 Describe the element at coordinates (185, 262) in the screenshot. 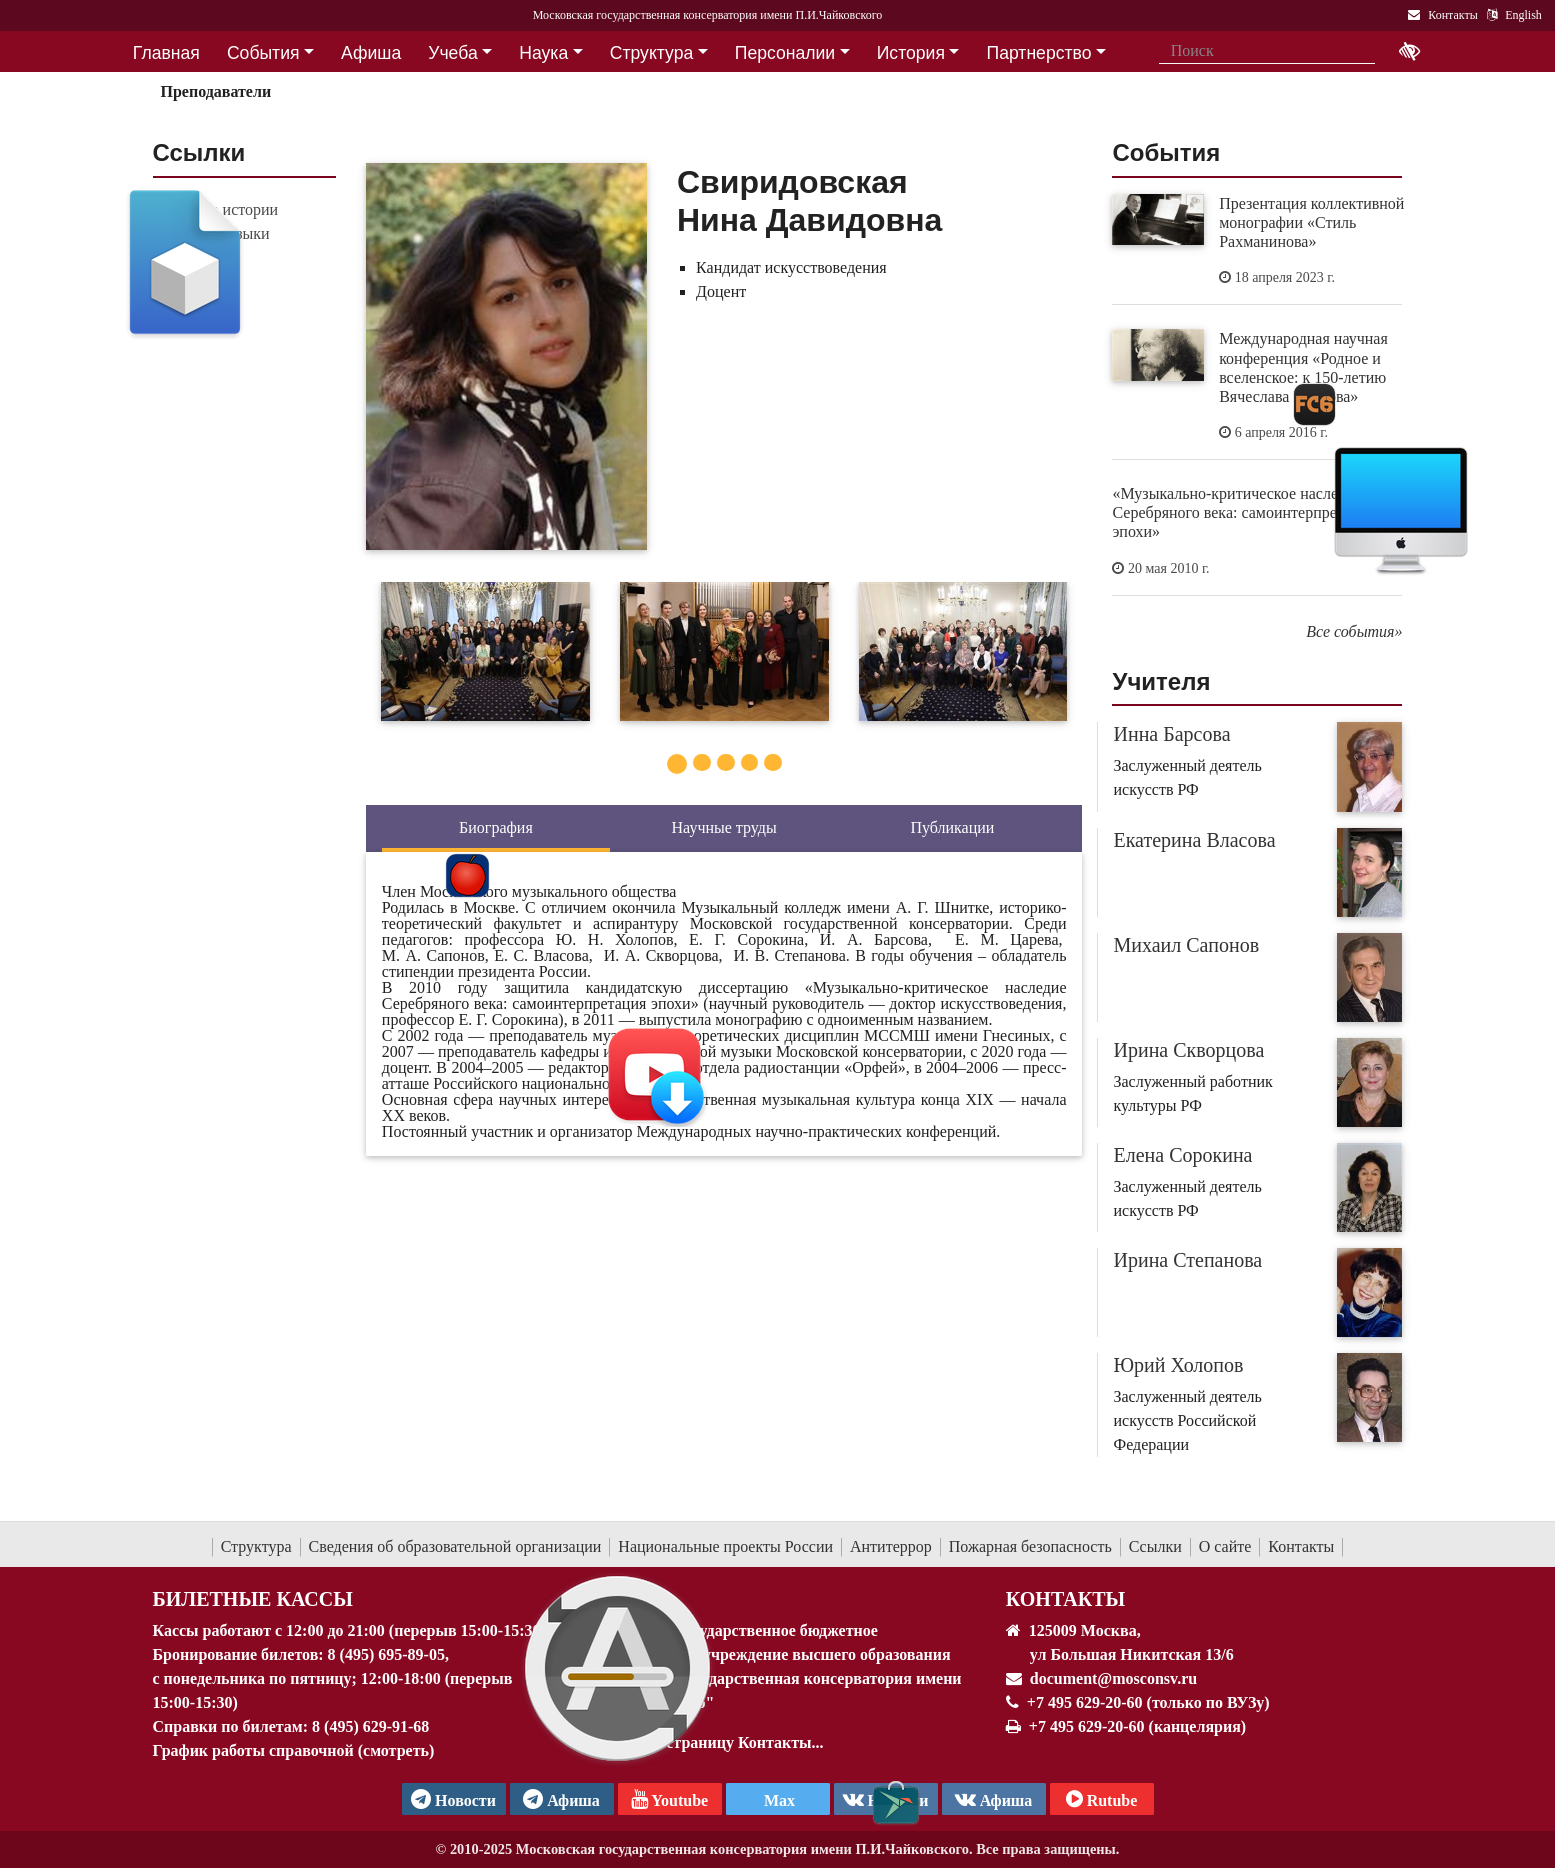

I see `a flatpak application package file` at that location.